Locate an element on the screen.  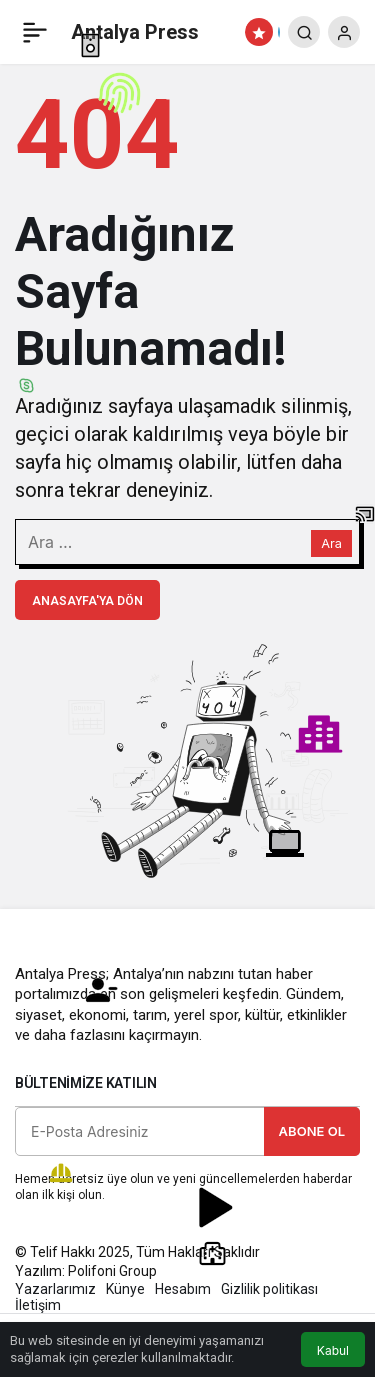
view apartment or residential listings is located at coordinates (319, 734).